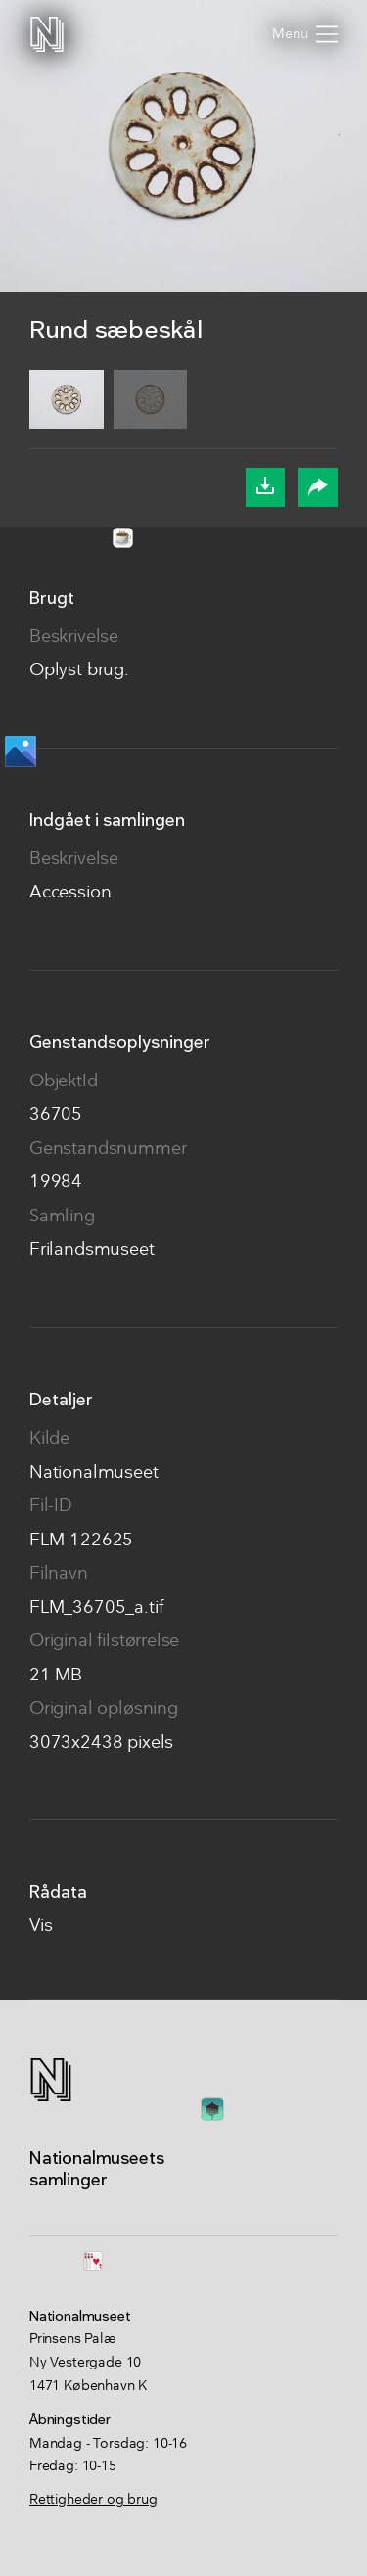  Describe the element at coordinates (21, 752) in the screenshot. I see `open the windows photos app` at that location.